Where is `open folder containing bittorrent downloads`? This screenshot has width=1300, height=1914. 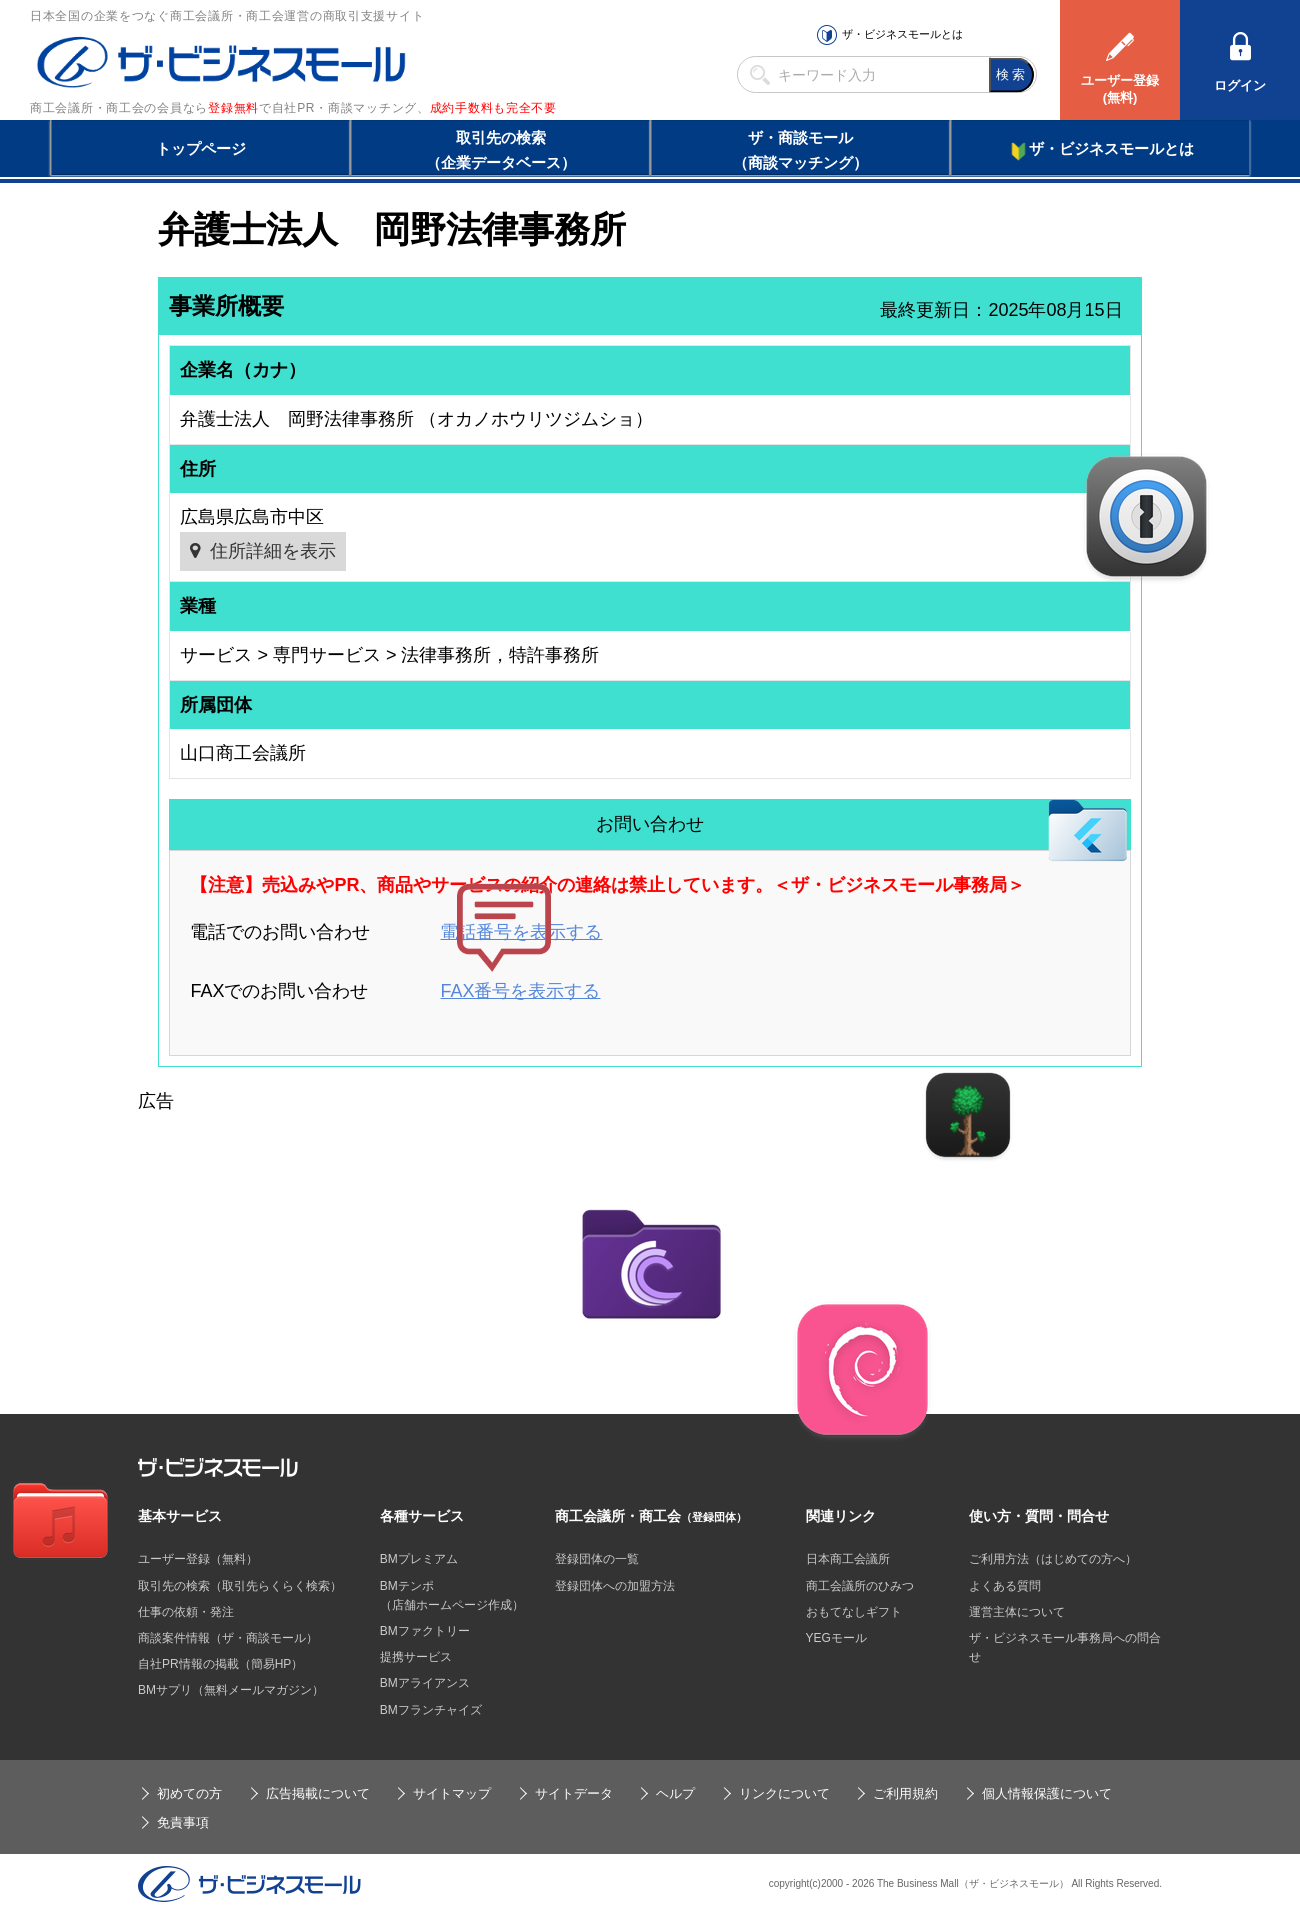
open folder containing bittorrent downloads is located at coordinates (651, 1268).